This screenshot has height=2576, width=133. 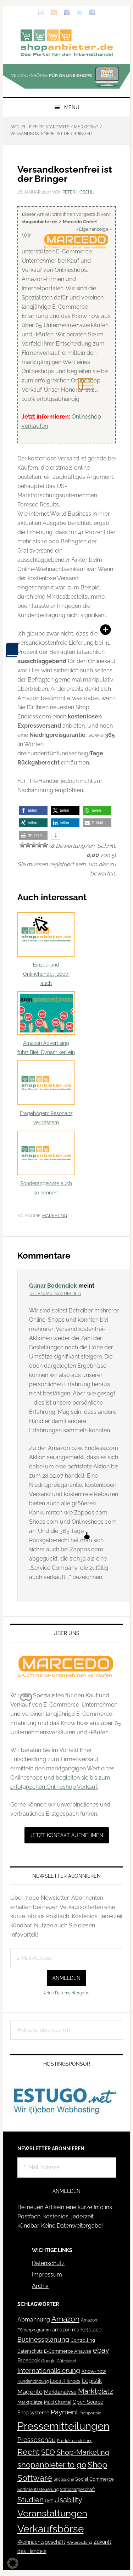 I want to click on click or tap to interact, so click(x=41, y=925).